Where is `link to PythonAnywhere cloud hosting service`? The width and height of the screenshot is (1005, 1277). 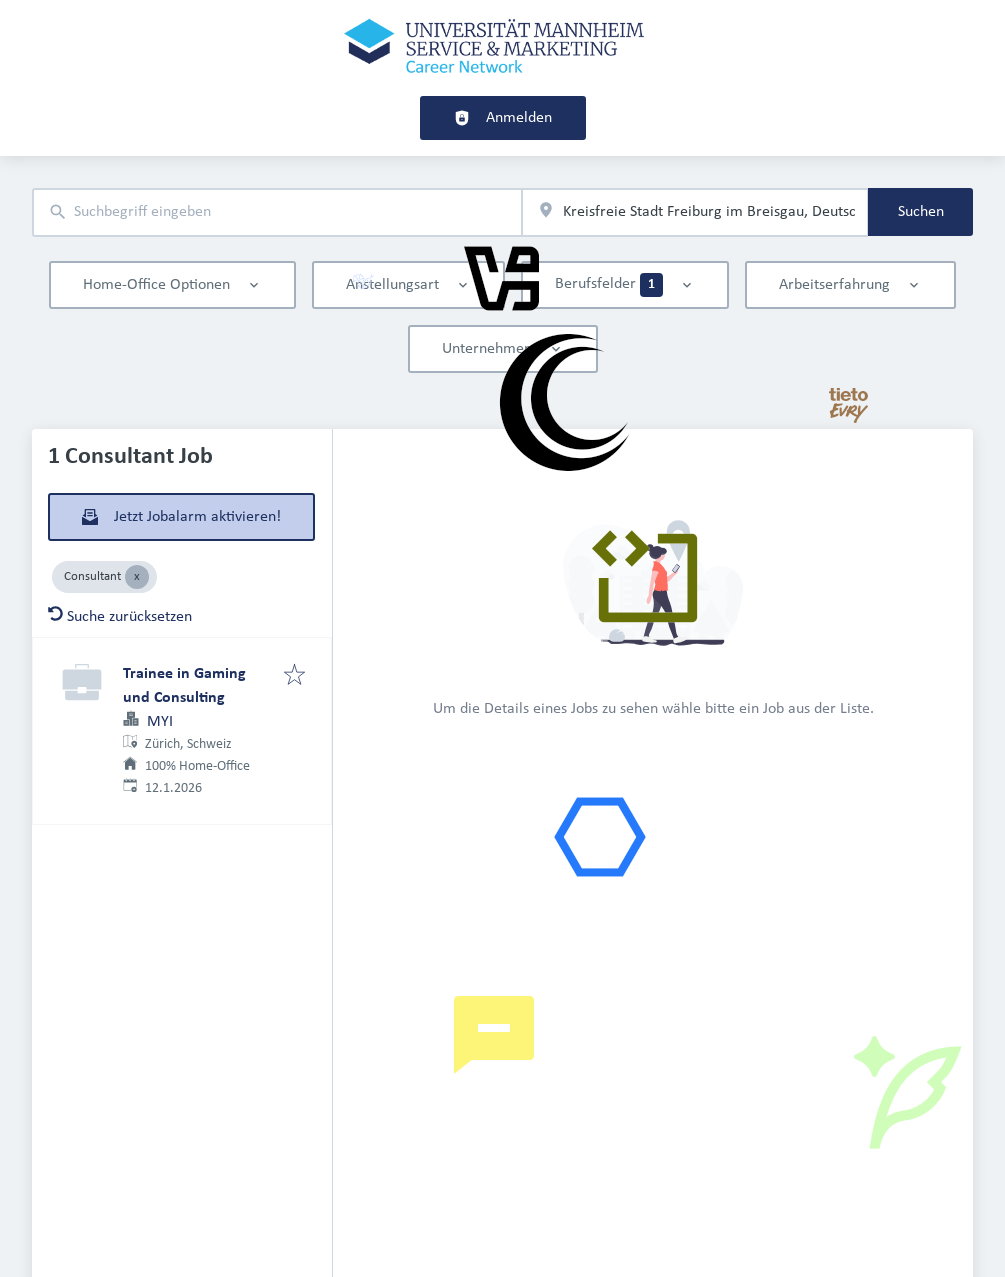 link to PythonAnywhere cloud hosting service is located at coordinates (363, 281).